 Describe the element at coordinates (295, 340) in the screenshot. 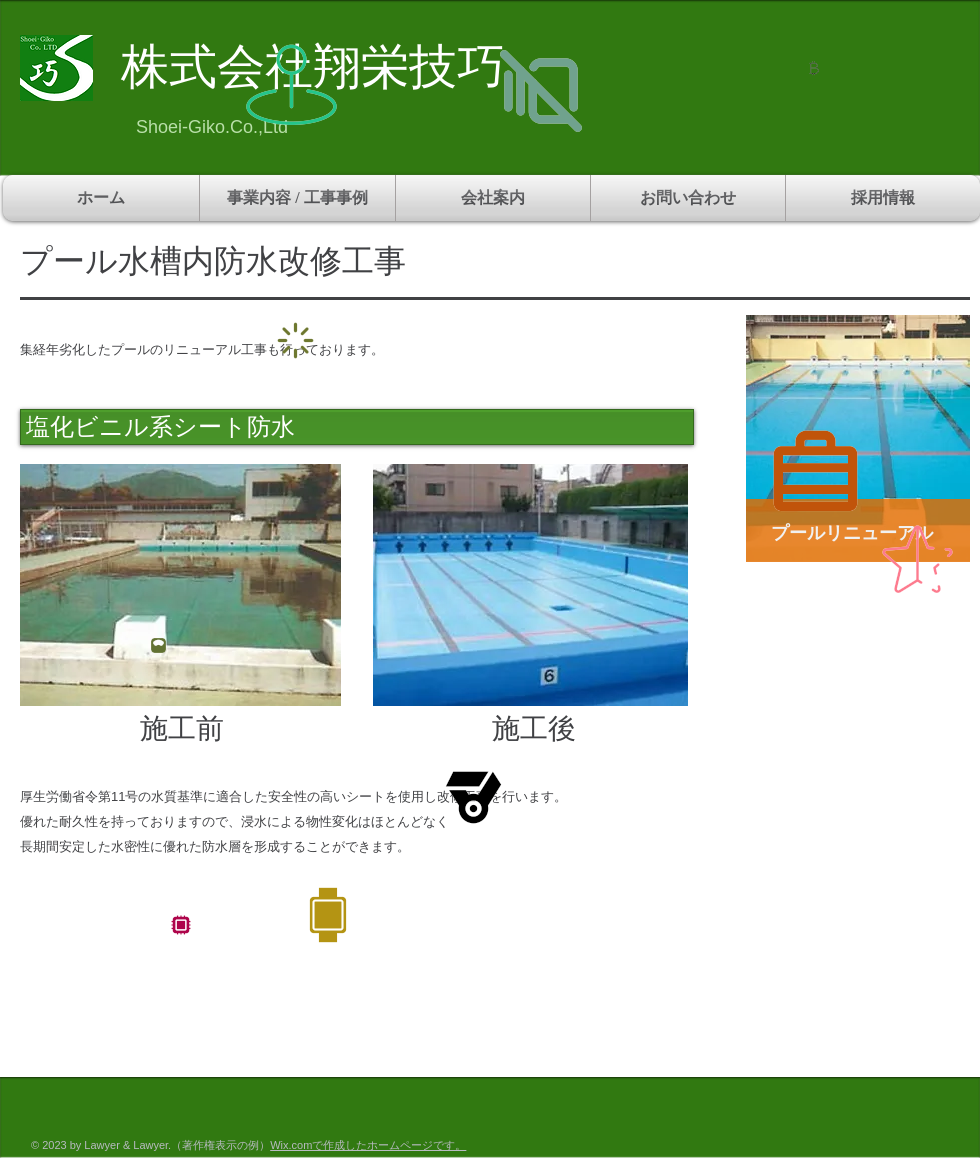

I see `loading content in progress` at that location.